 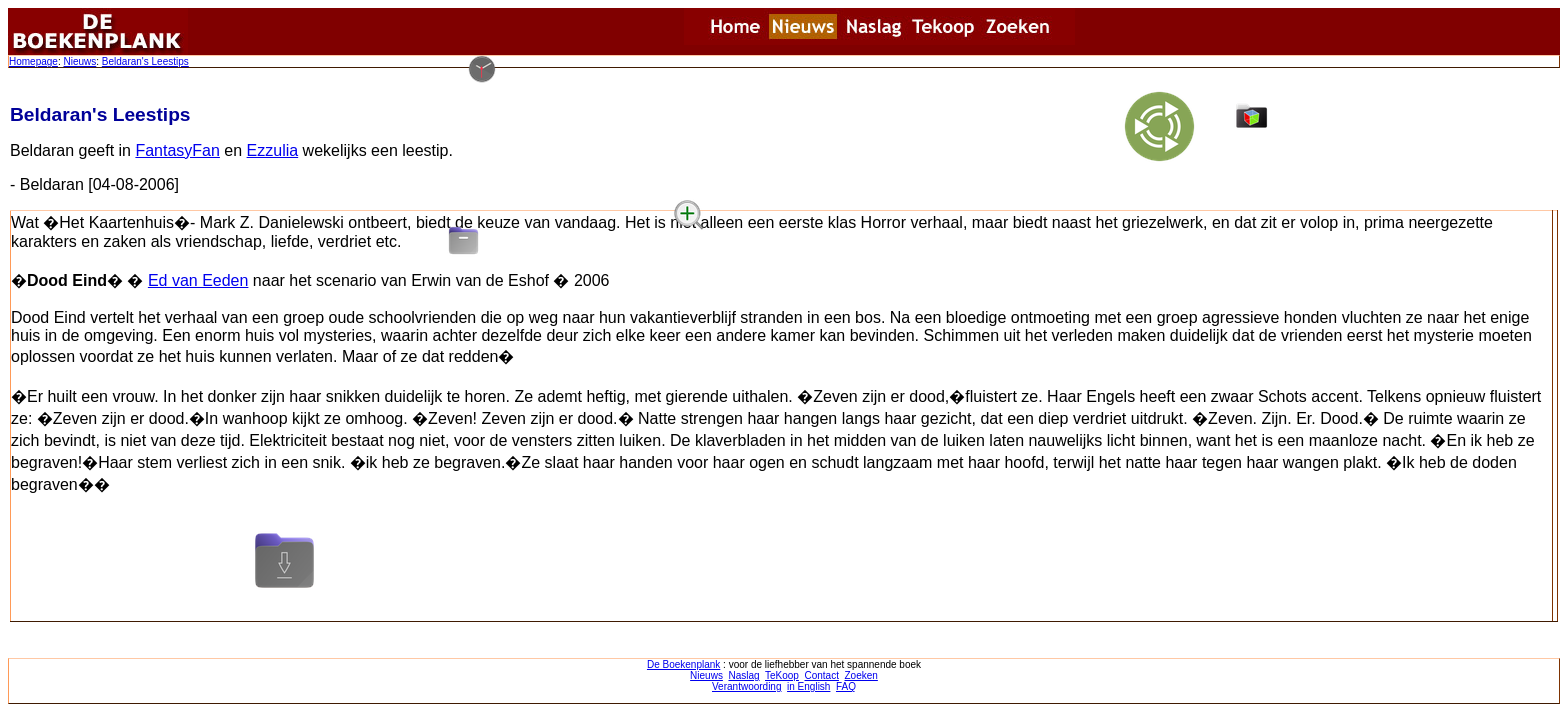 What do you see at coordinates (463, 240) in the screenshot?
I see `open the file manager application` at bounding box center [463, 240].